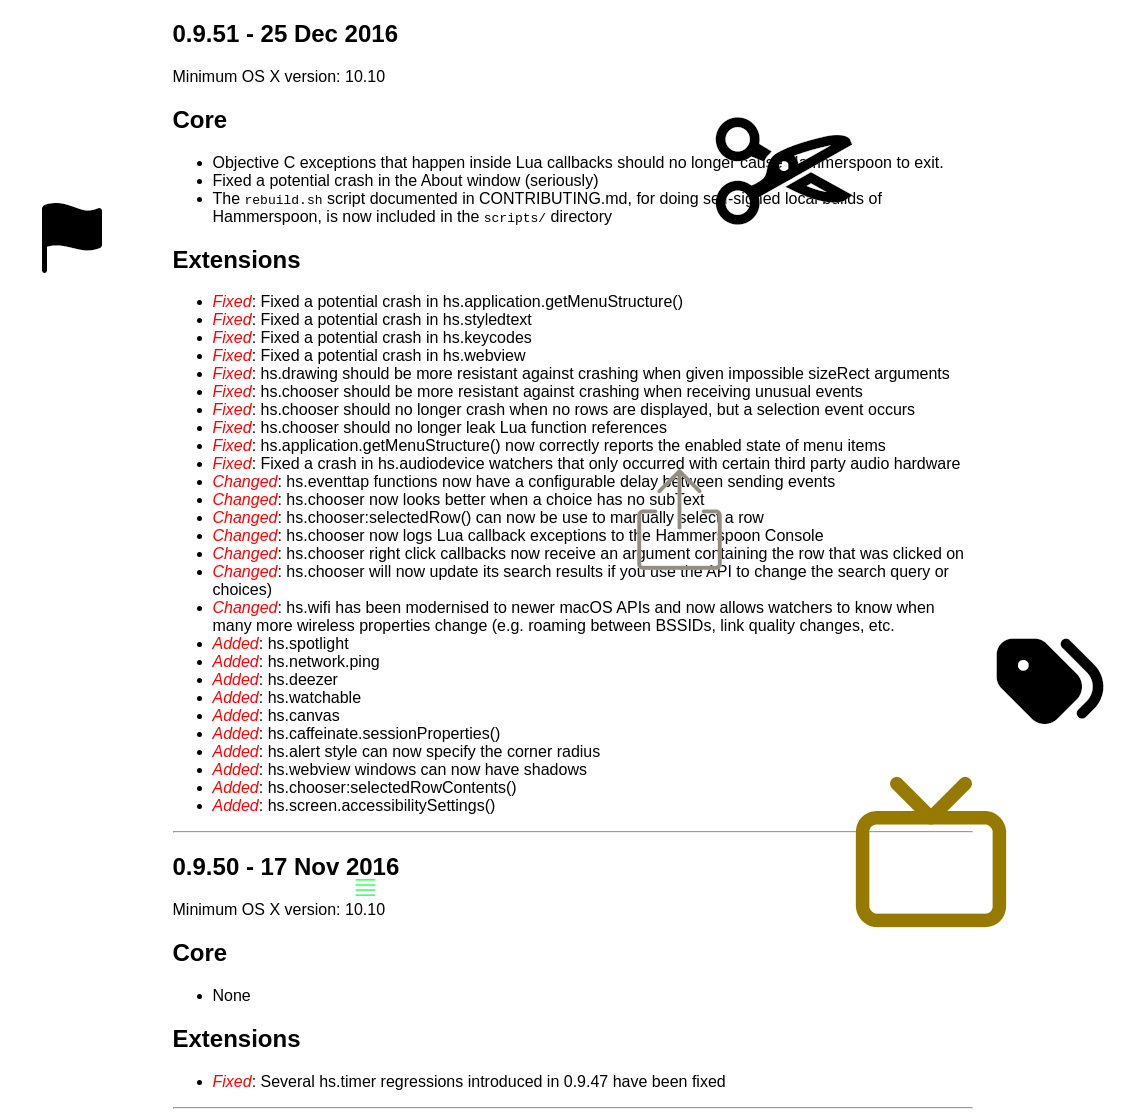 This screenshot has width=1140, height=1117. Describe the element at coordinates (931, 852) in the screenshot. I see `access tv or video streaming features` at that location.